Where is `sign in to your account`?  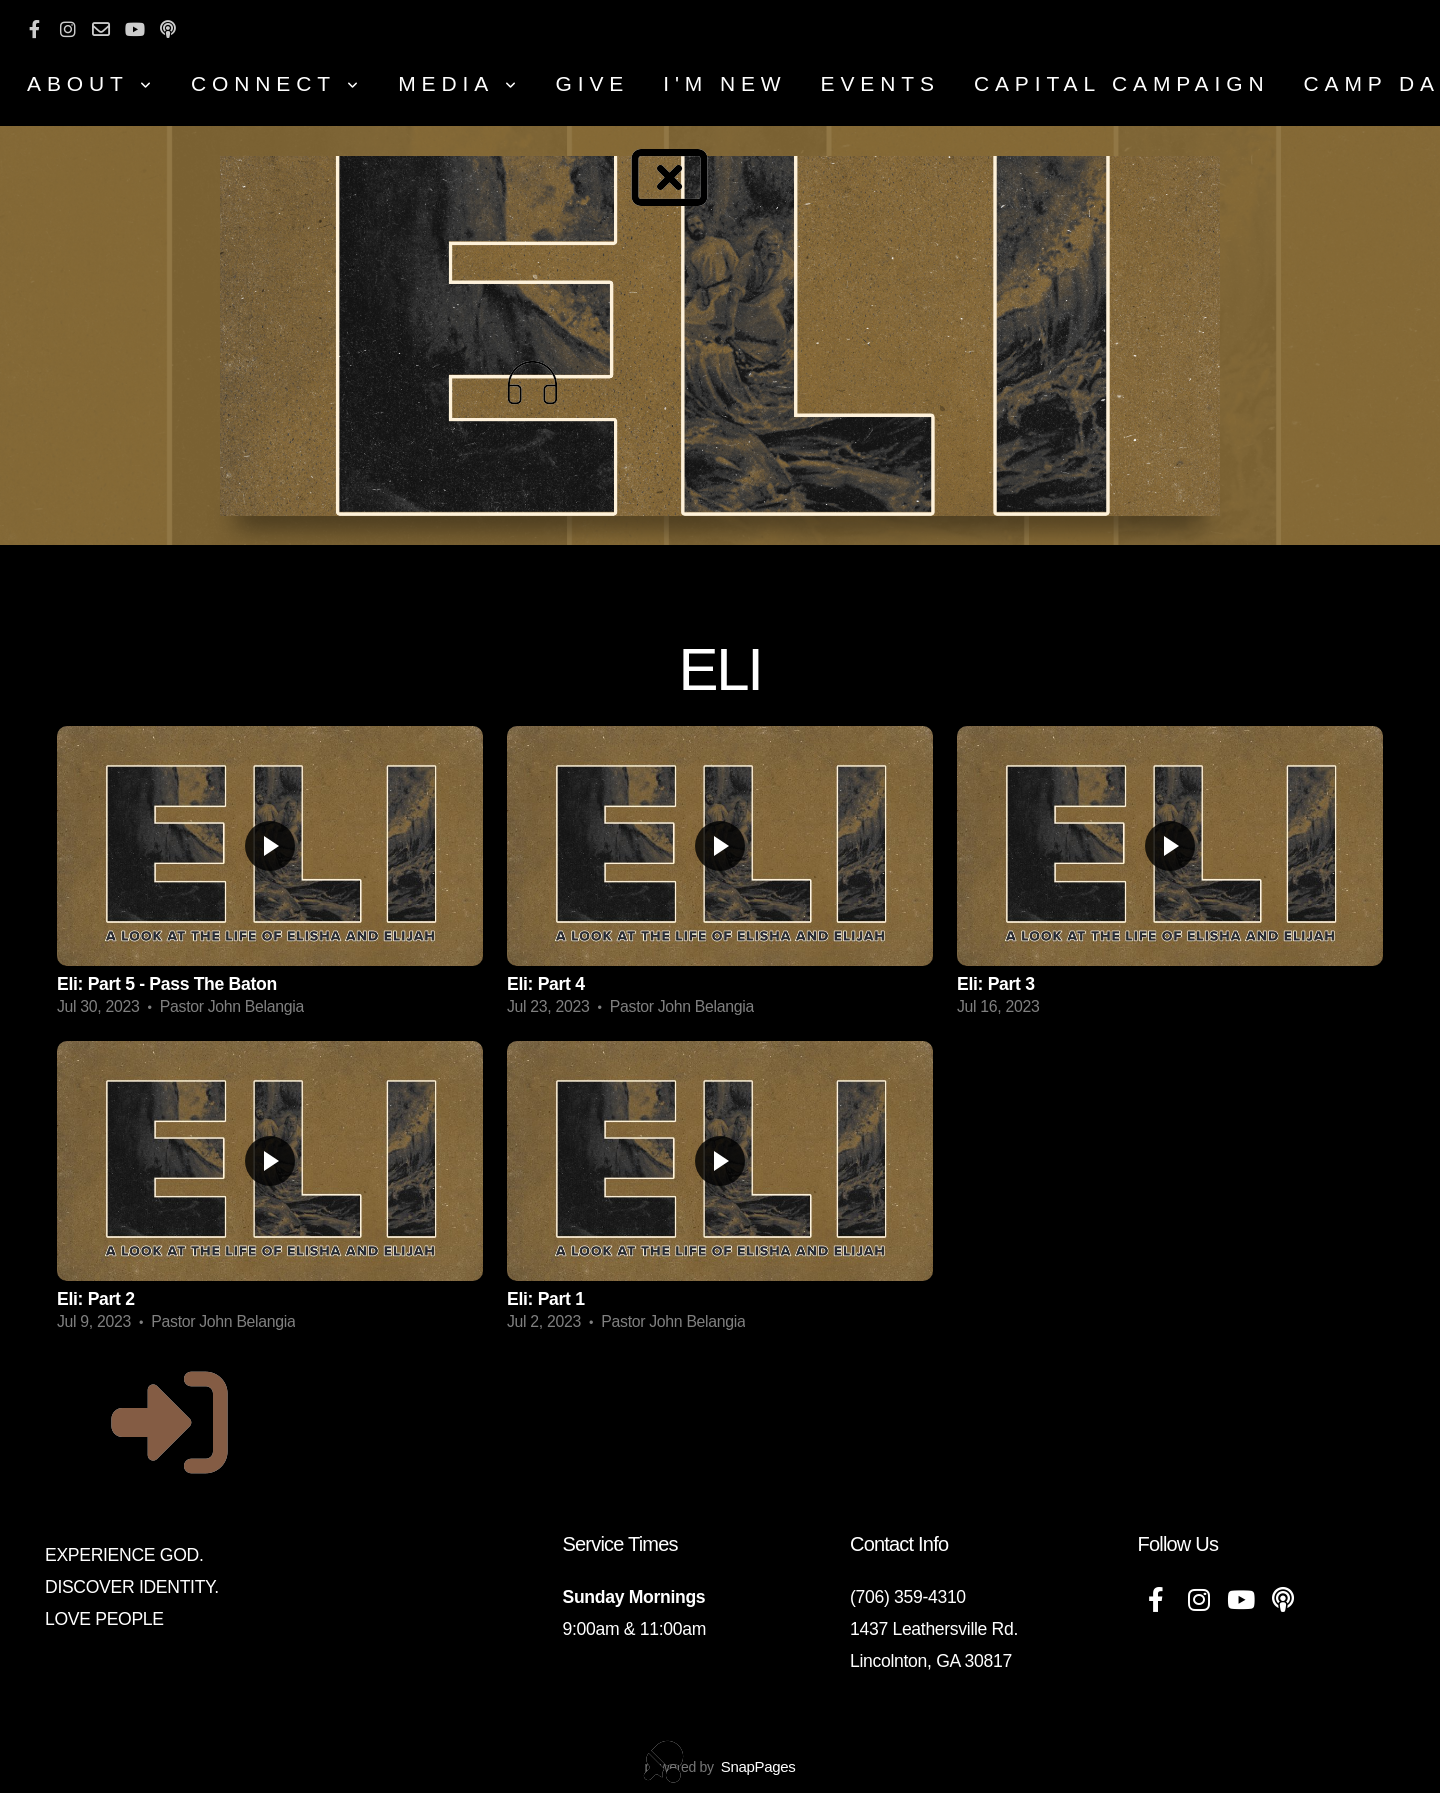 sign in to your account is located at coordinates (169, 1422).